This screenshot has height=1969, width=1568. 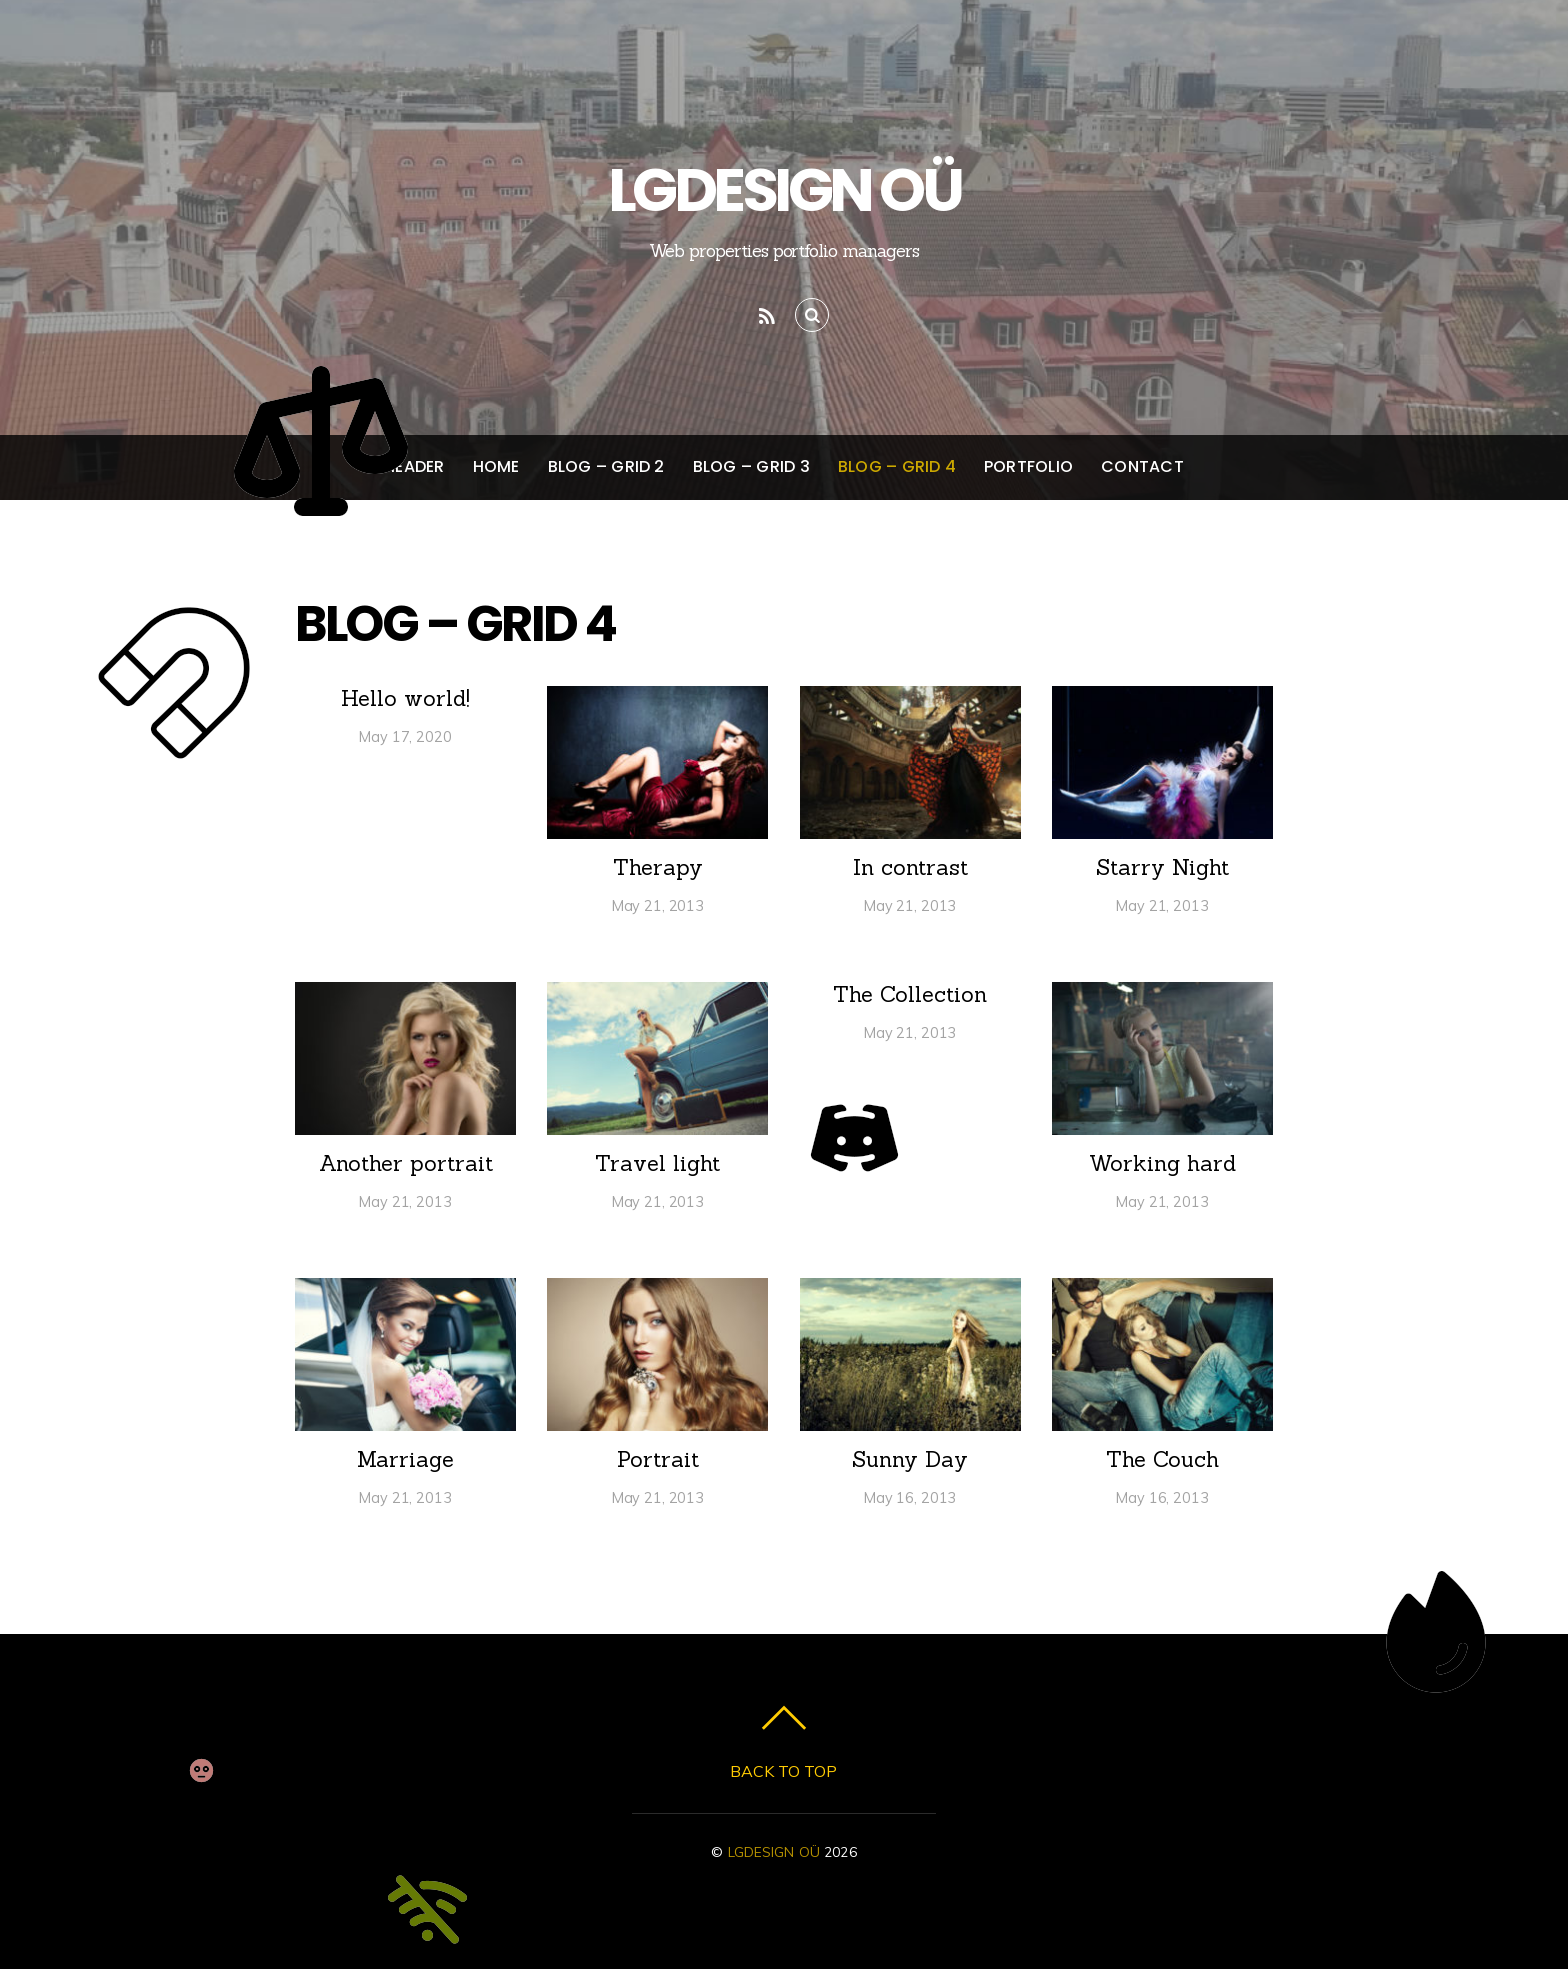 I want to click on open Discord app, so click(x=854, y=1136).